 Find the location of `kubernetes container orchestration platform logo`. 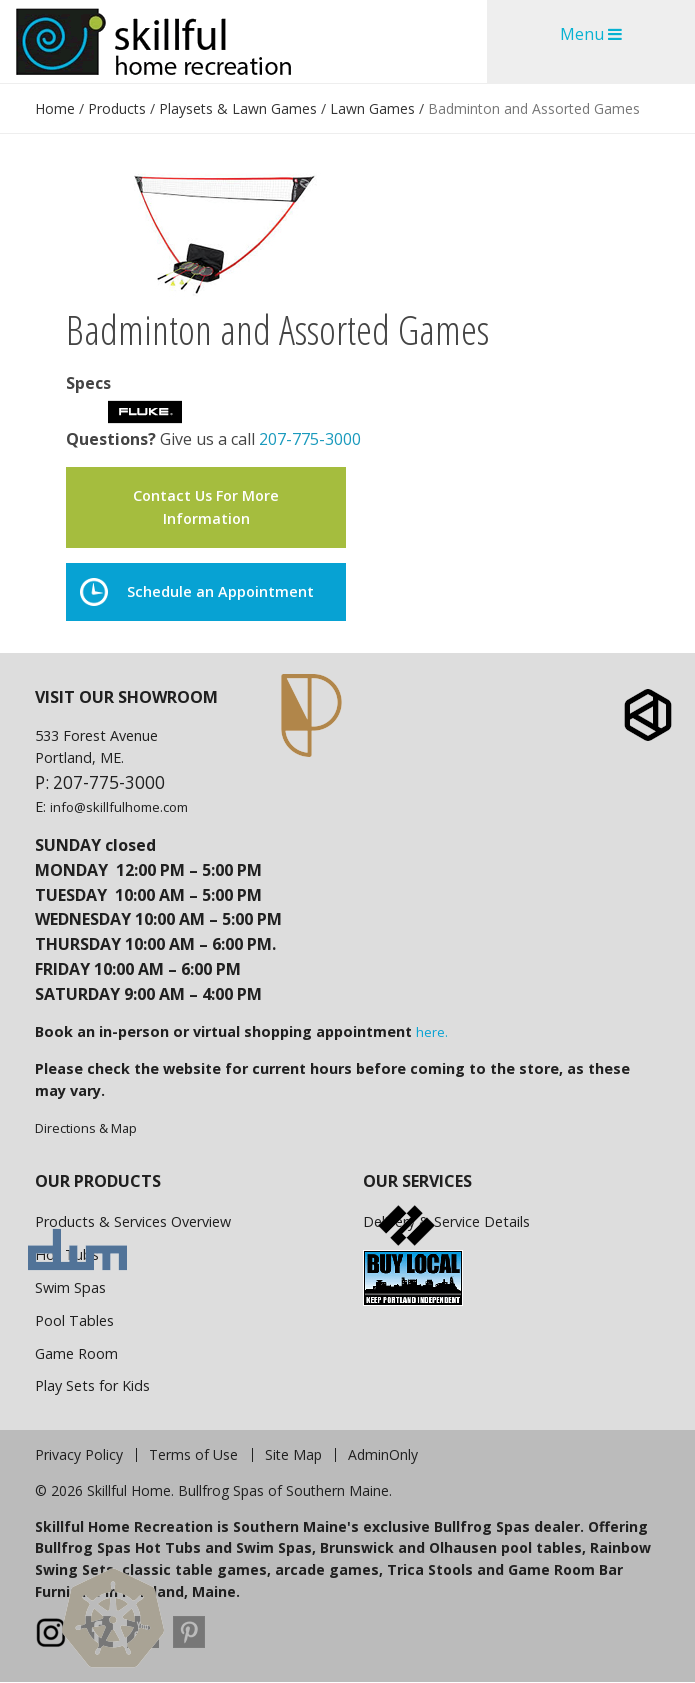

kubernetes container orchestration platform logo is located at coordinates (113, 1618).